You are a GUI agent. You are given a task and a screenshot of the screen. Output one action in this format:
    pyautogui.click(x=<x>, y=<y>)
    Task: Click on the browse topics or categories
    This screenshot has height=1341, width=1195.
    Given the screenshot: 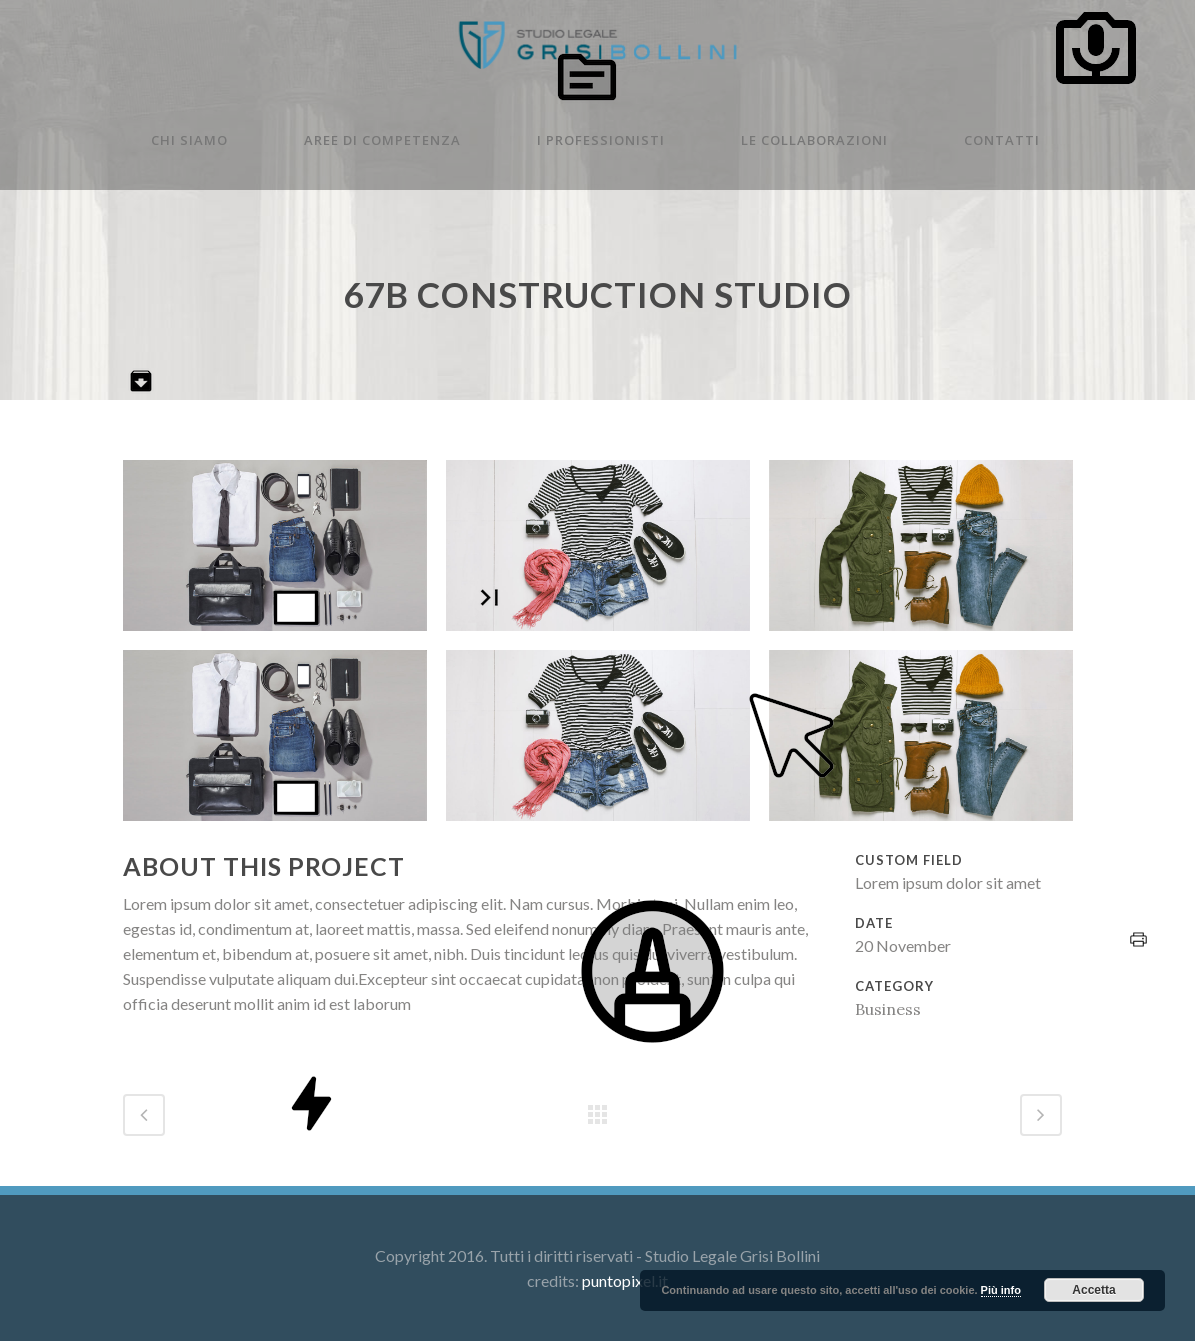 What is the action you would take?
    pyautogui.click(x=587, y=77)
    